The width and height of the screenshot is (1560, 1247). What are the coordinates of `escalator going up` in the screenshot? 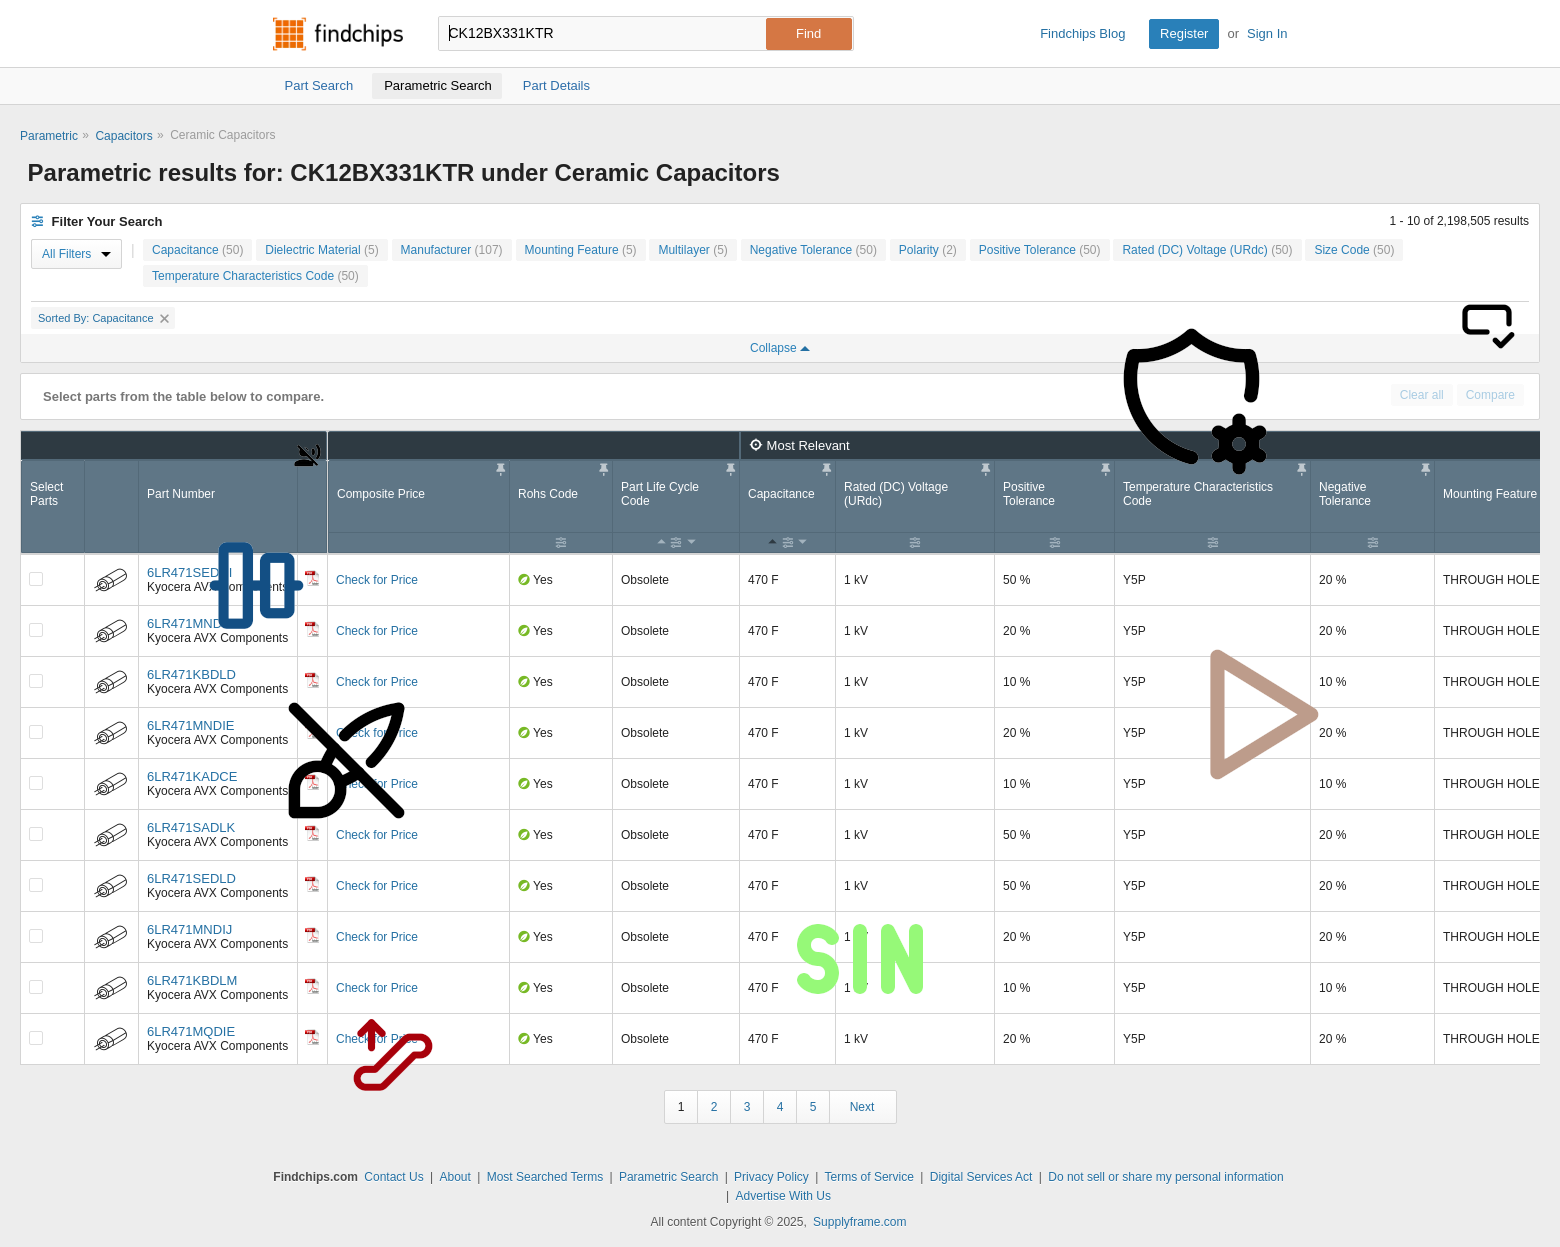 It's located at (393, 1055).